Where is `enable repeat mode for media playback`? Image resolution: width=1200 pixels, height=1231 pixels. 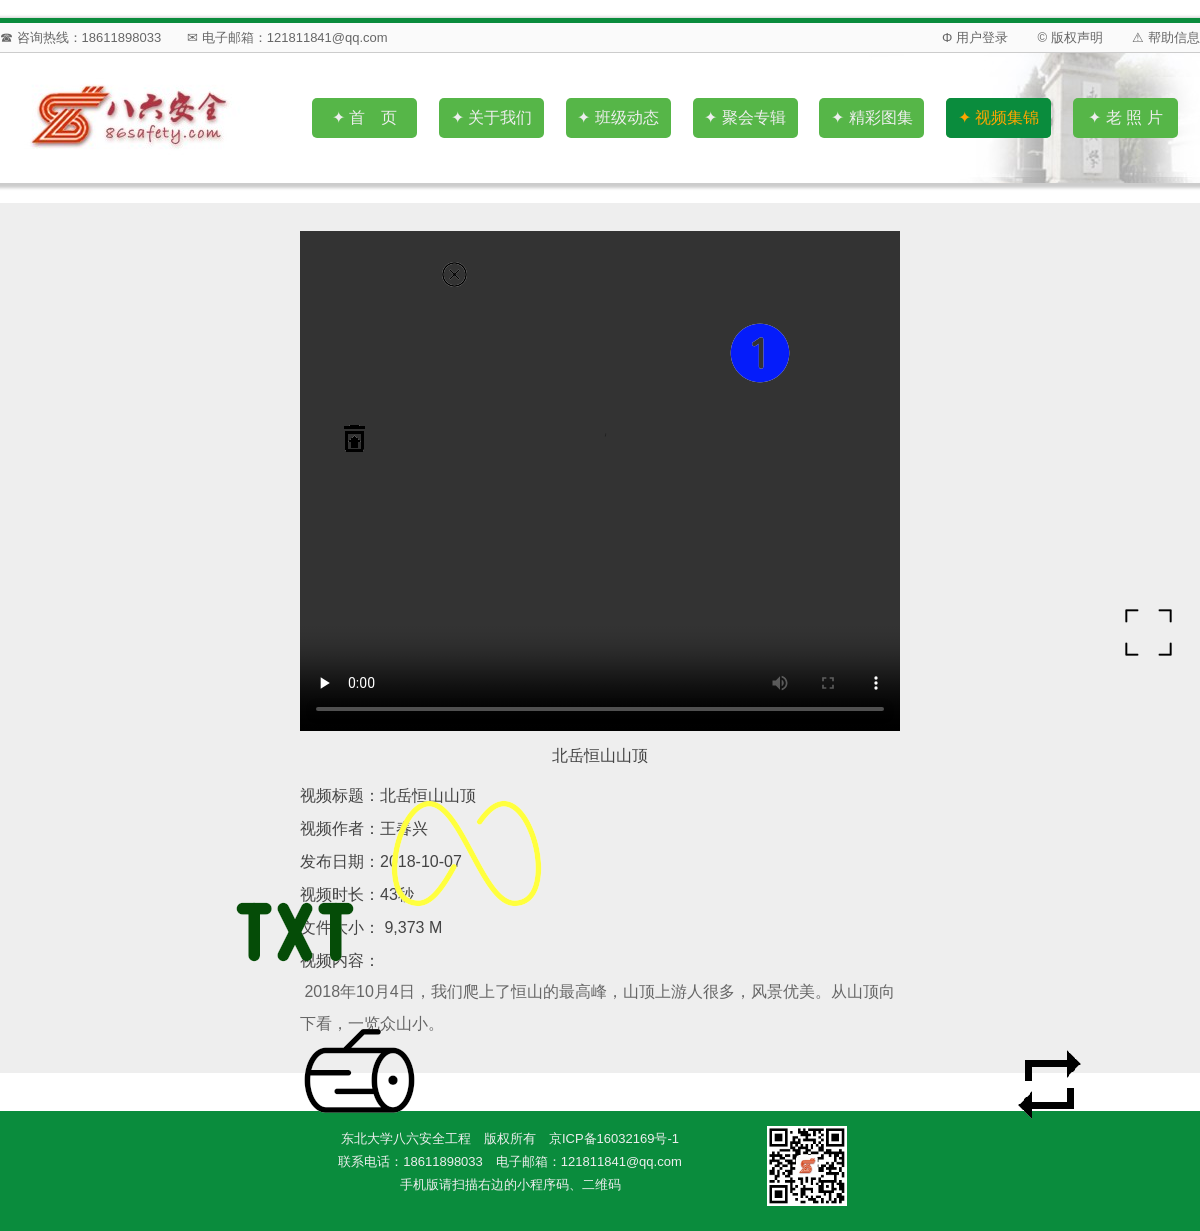 enable repeat mode for media playback is located at coordinates (1049, 1084).